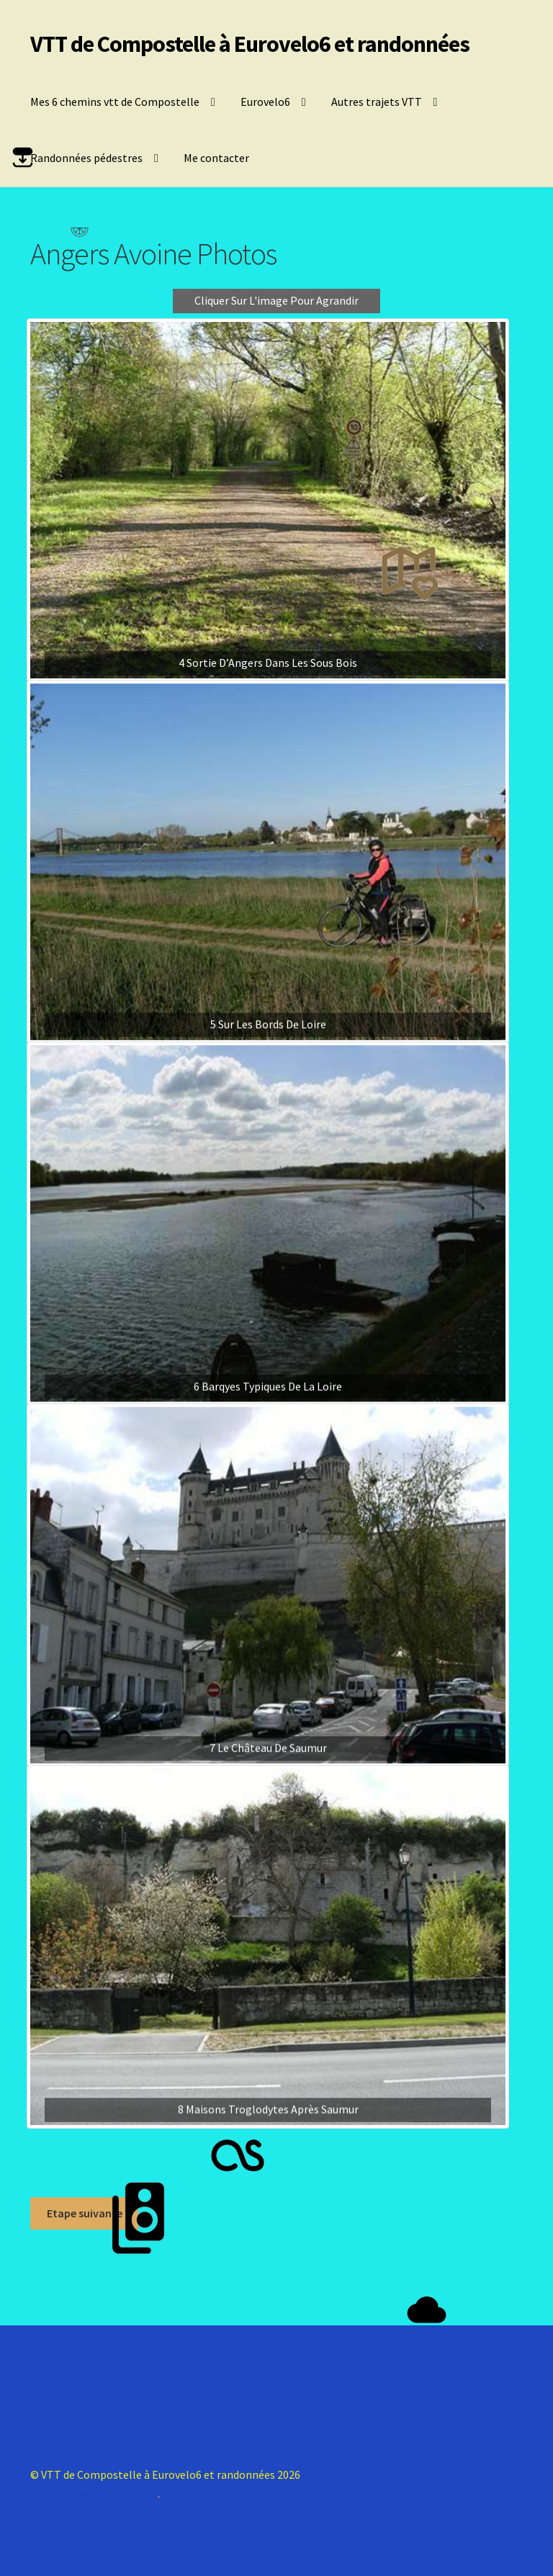 This screenshot has width=553, height=2576. I want to click on move element to bottom of layout, so click(22, 157).